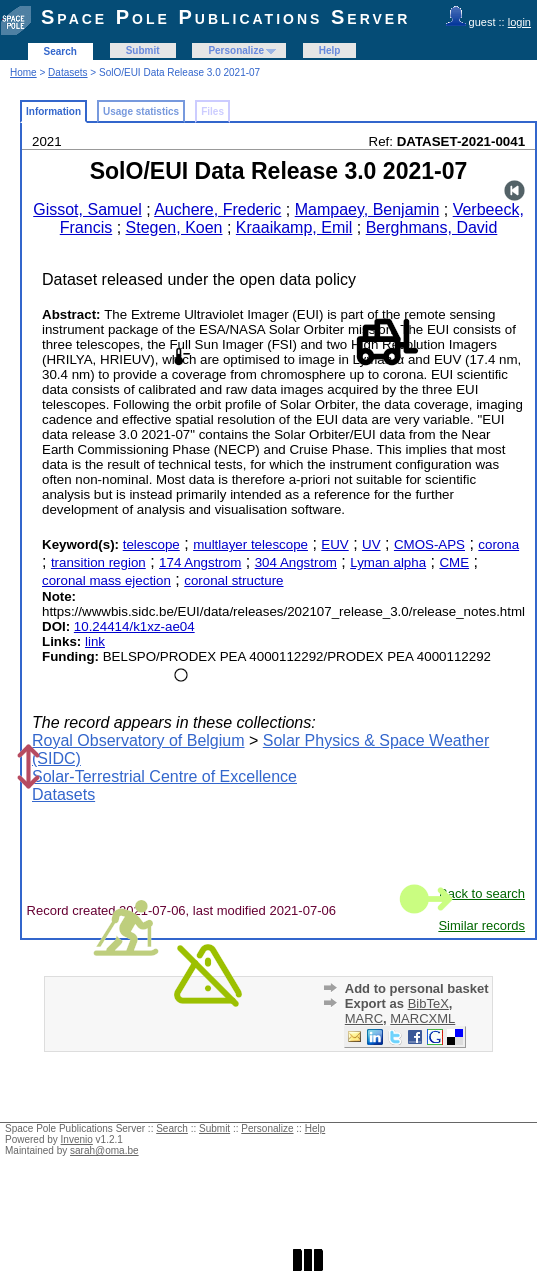 Image resolution: width=537 pixels, height=1284 pixels. I want to click on swipe right to continue or accept, so click(426, 899).